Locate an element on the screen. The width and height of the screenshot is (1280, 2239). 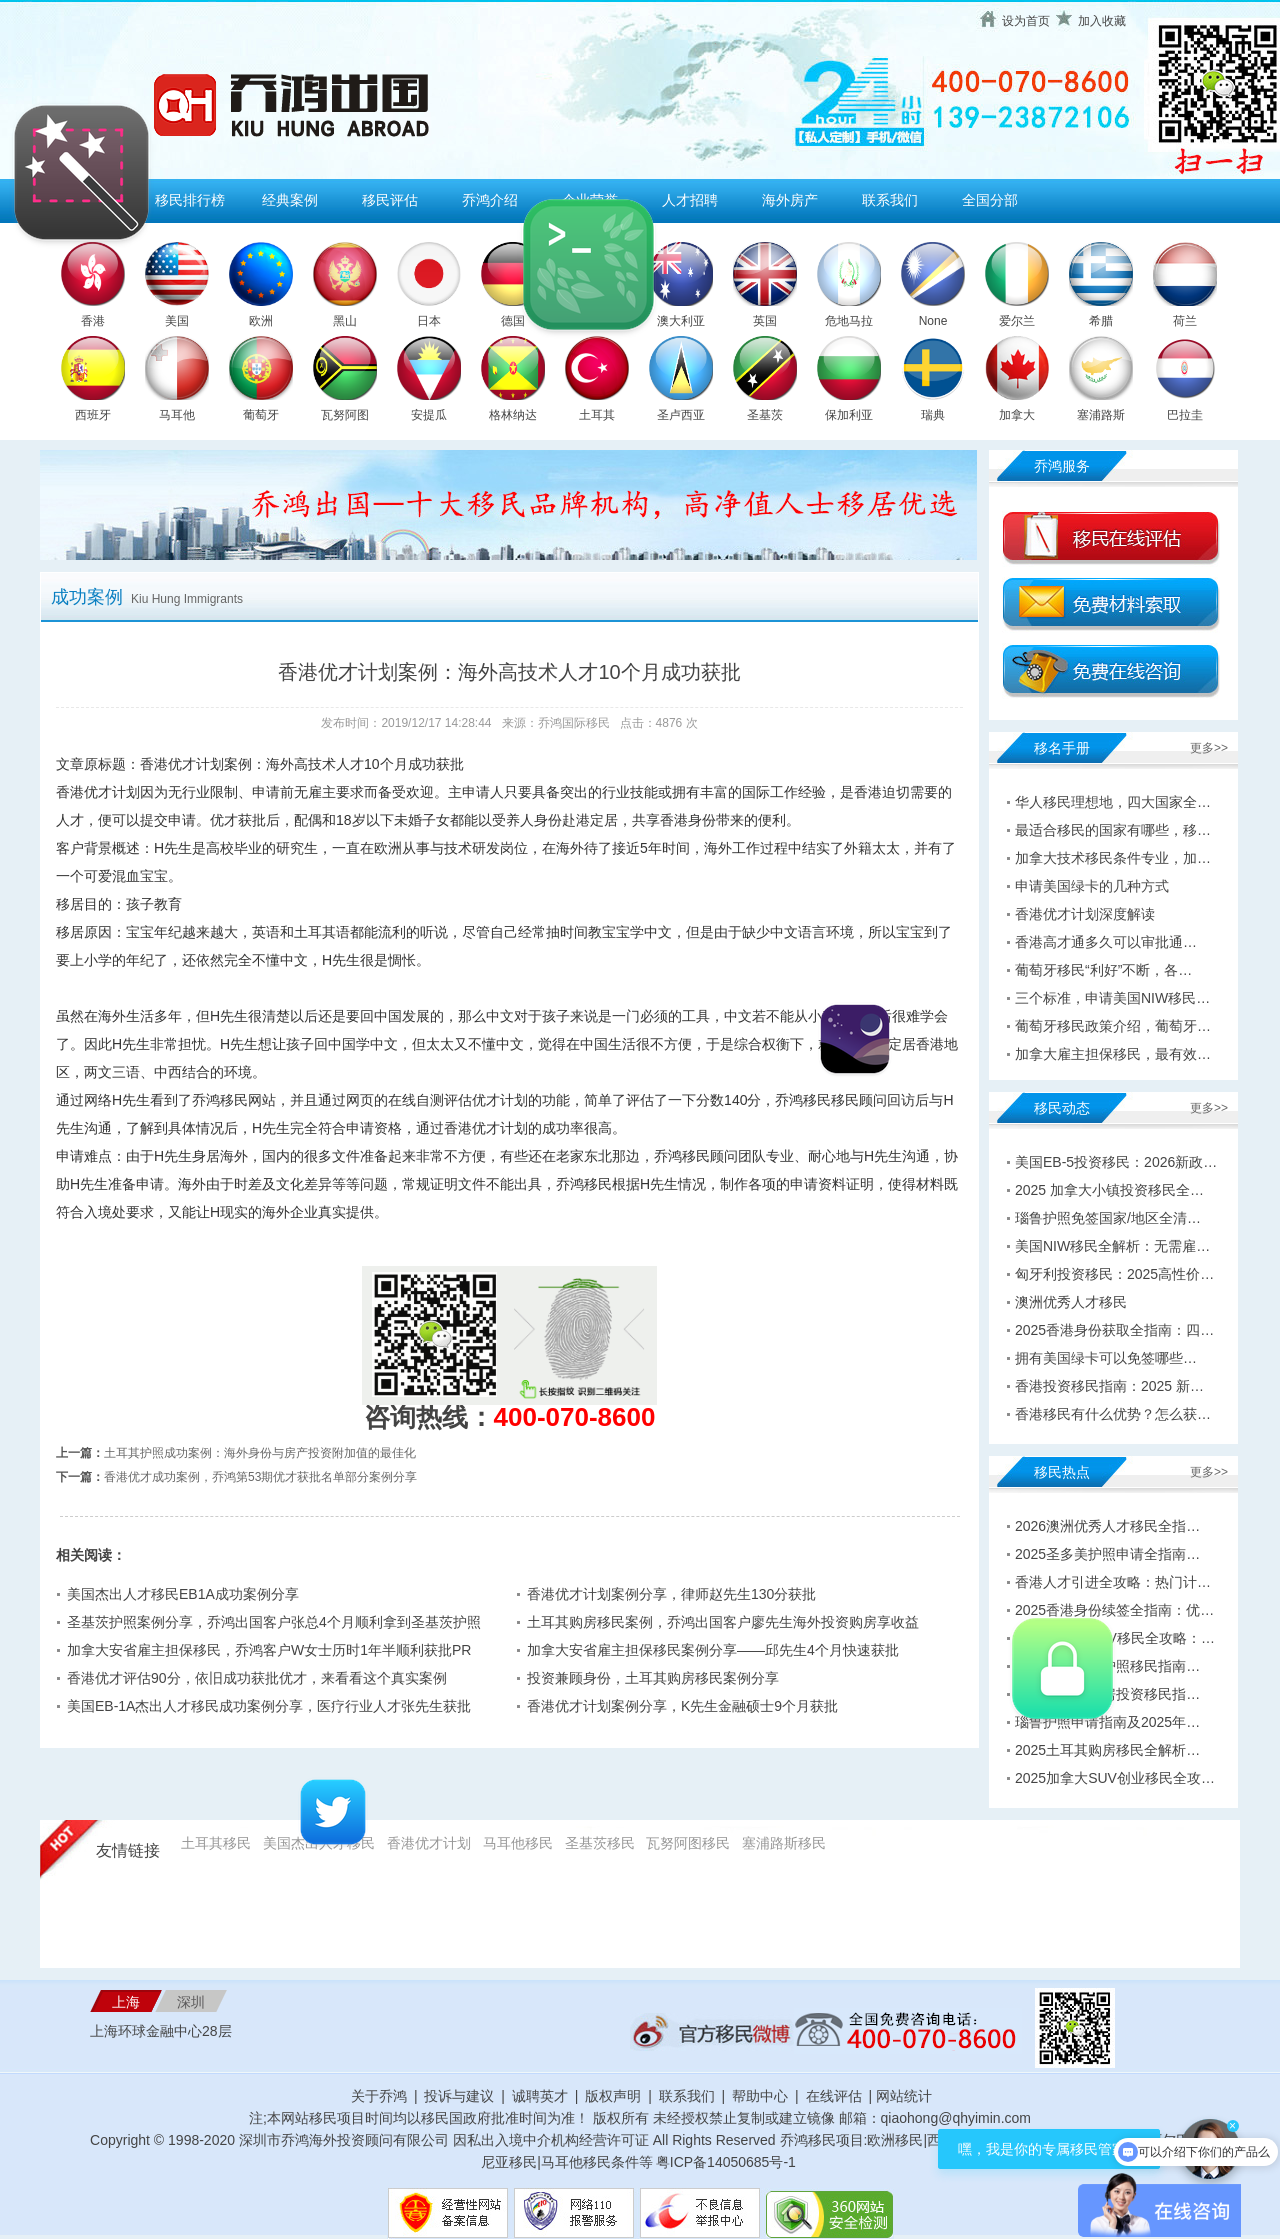
open tweetdeck app is located at coordinates (333, 1812).